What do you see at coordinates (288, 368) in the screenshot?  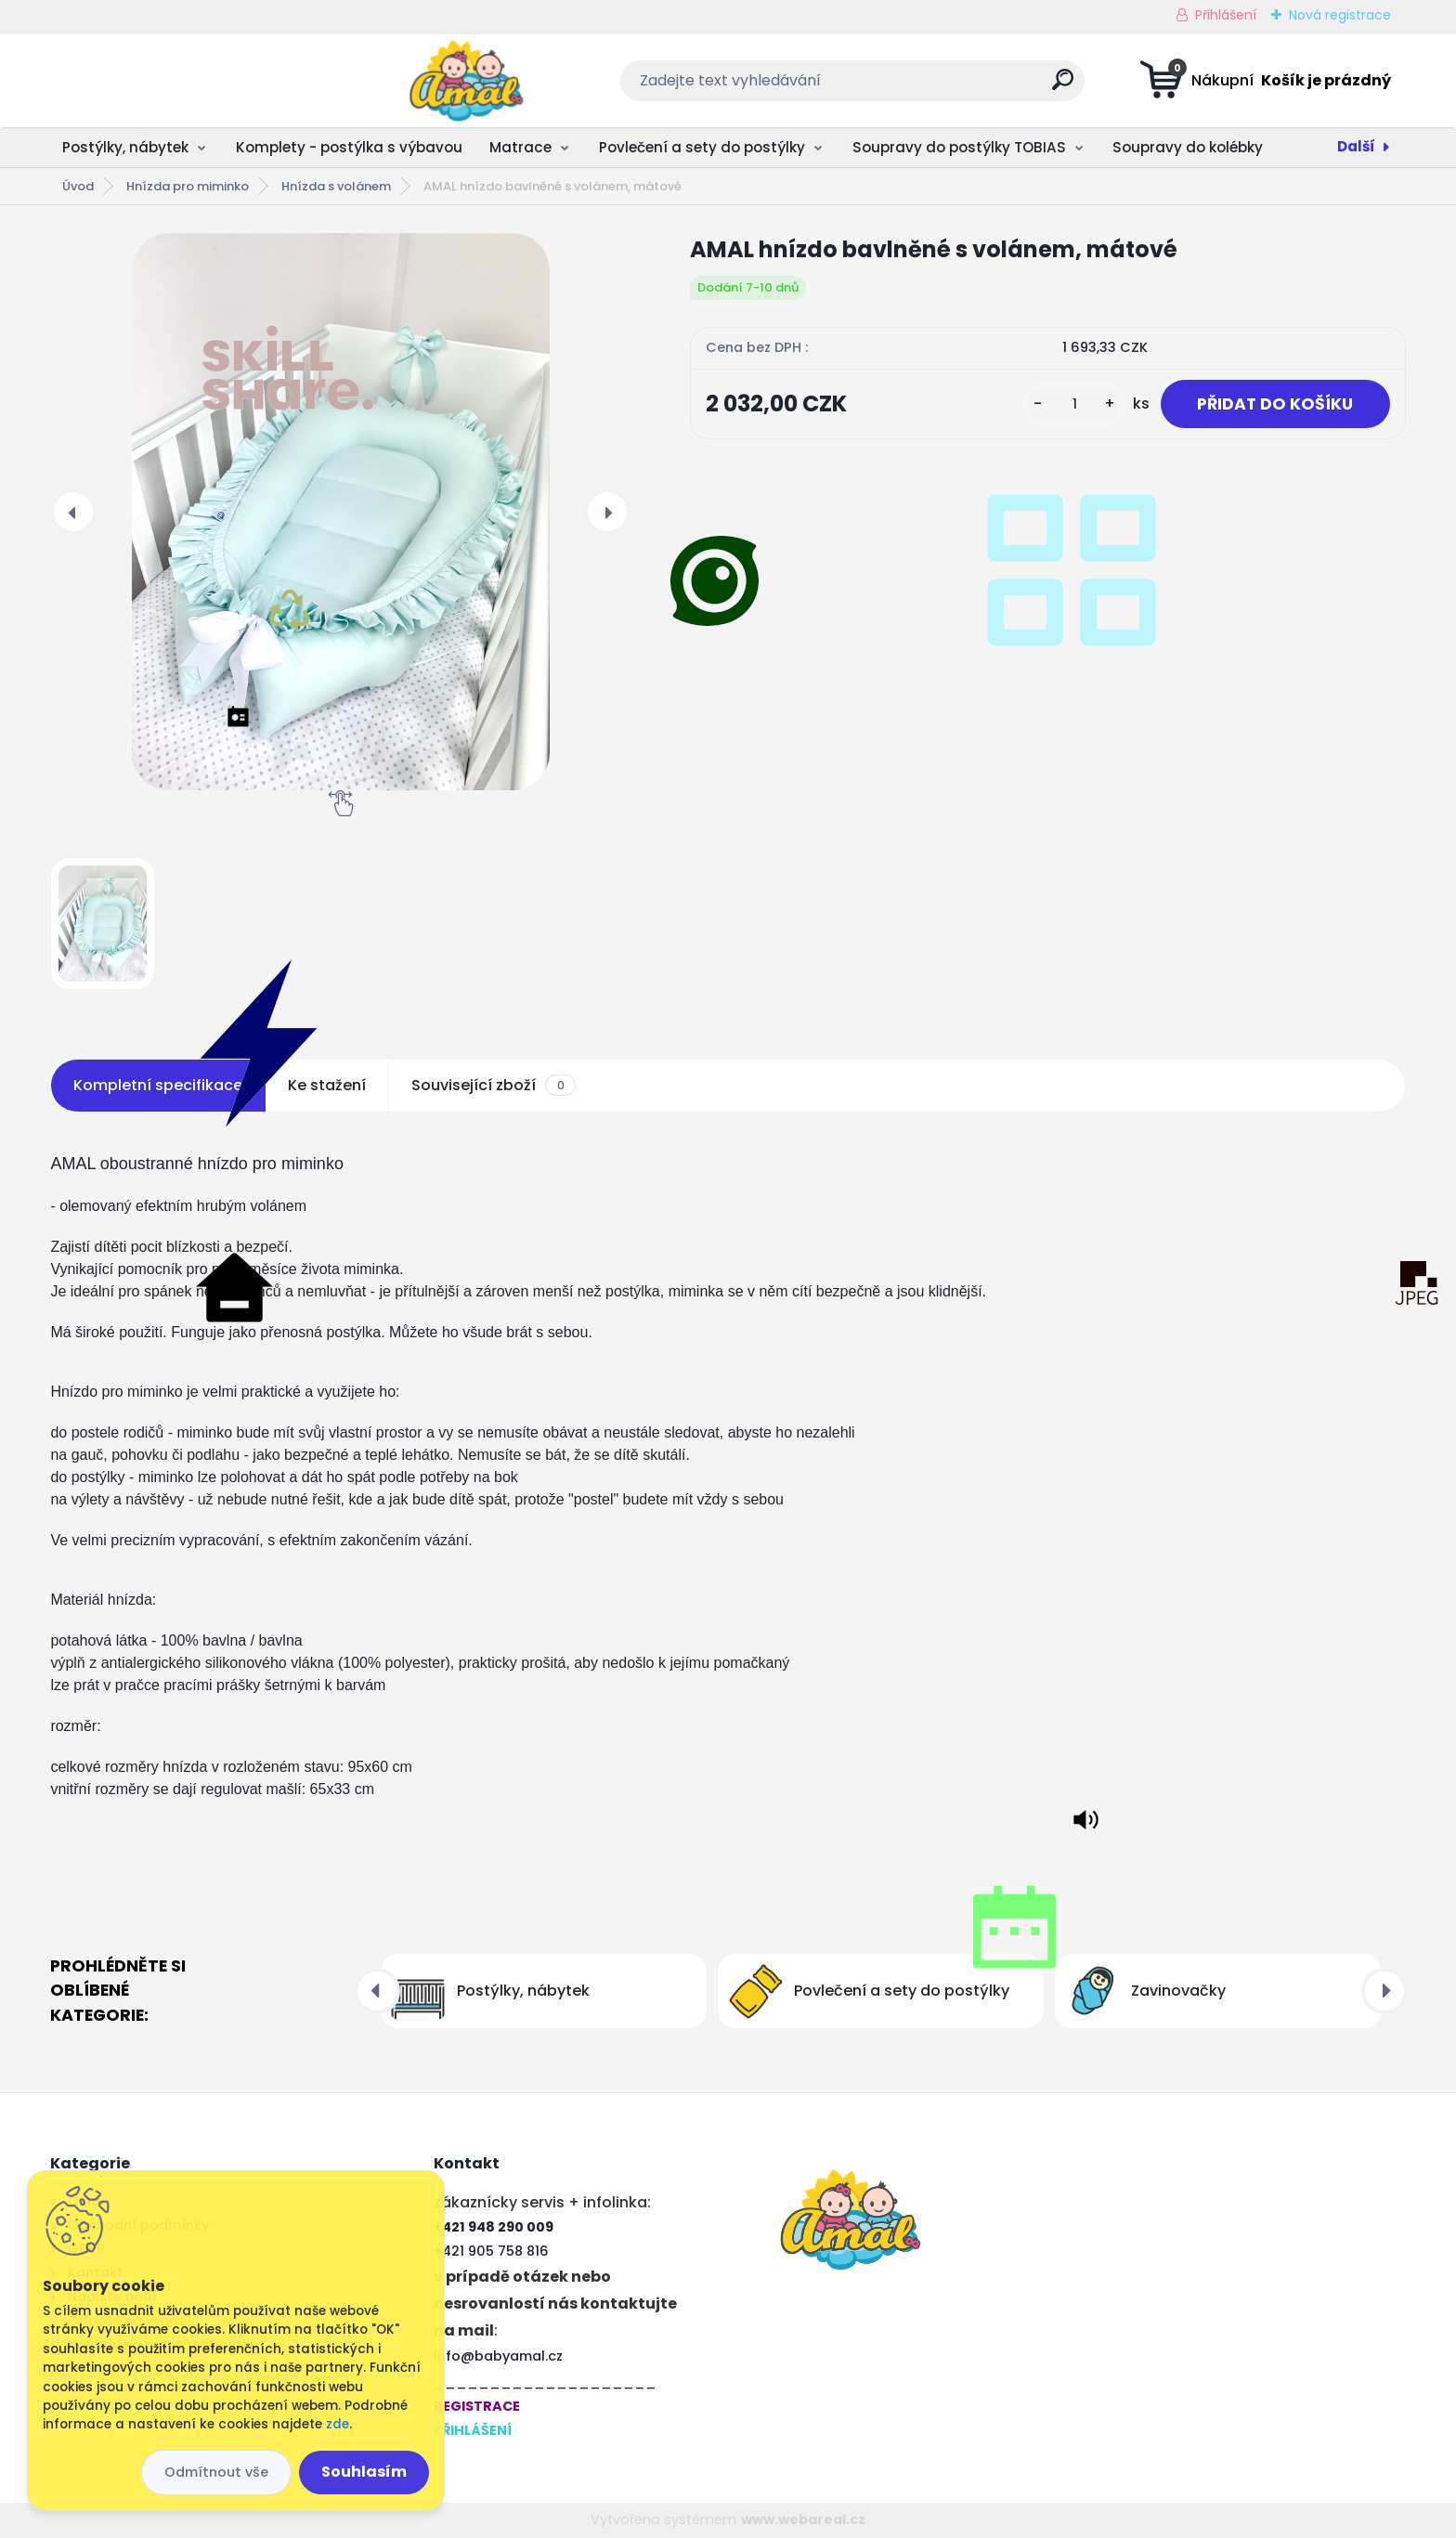 I see `open the Skillshare app` at bounding box center [288, 368].